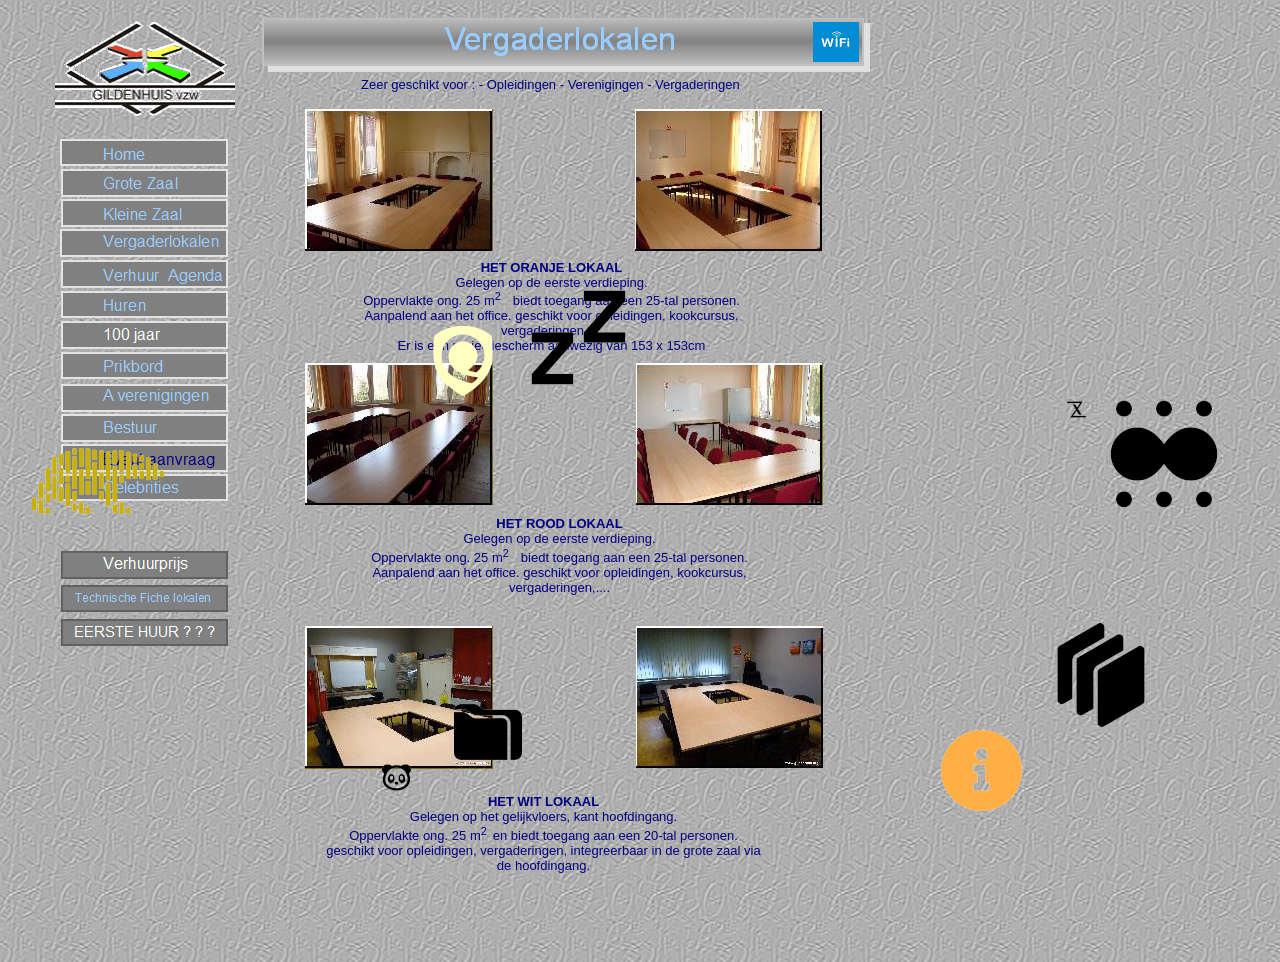 This screenshot has width=1280, height=962. I want to click on view more information or details, so click(981, 770).